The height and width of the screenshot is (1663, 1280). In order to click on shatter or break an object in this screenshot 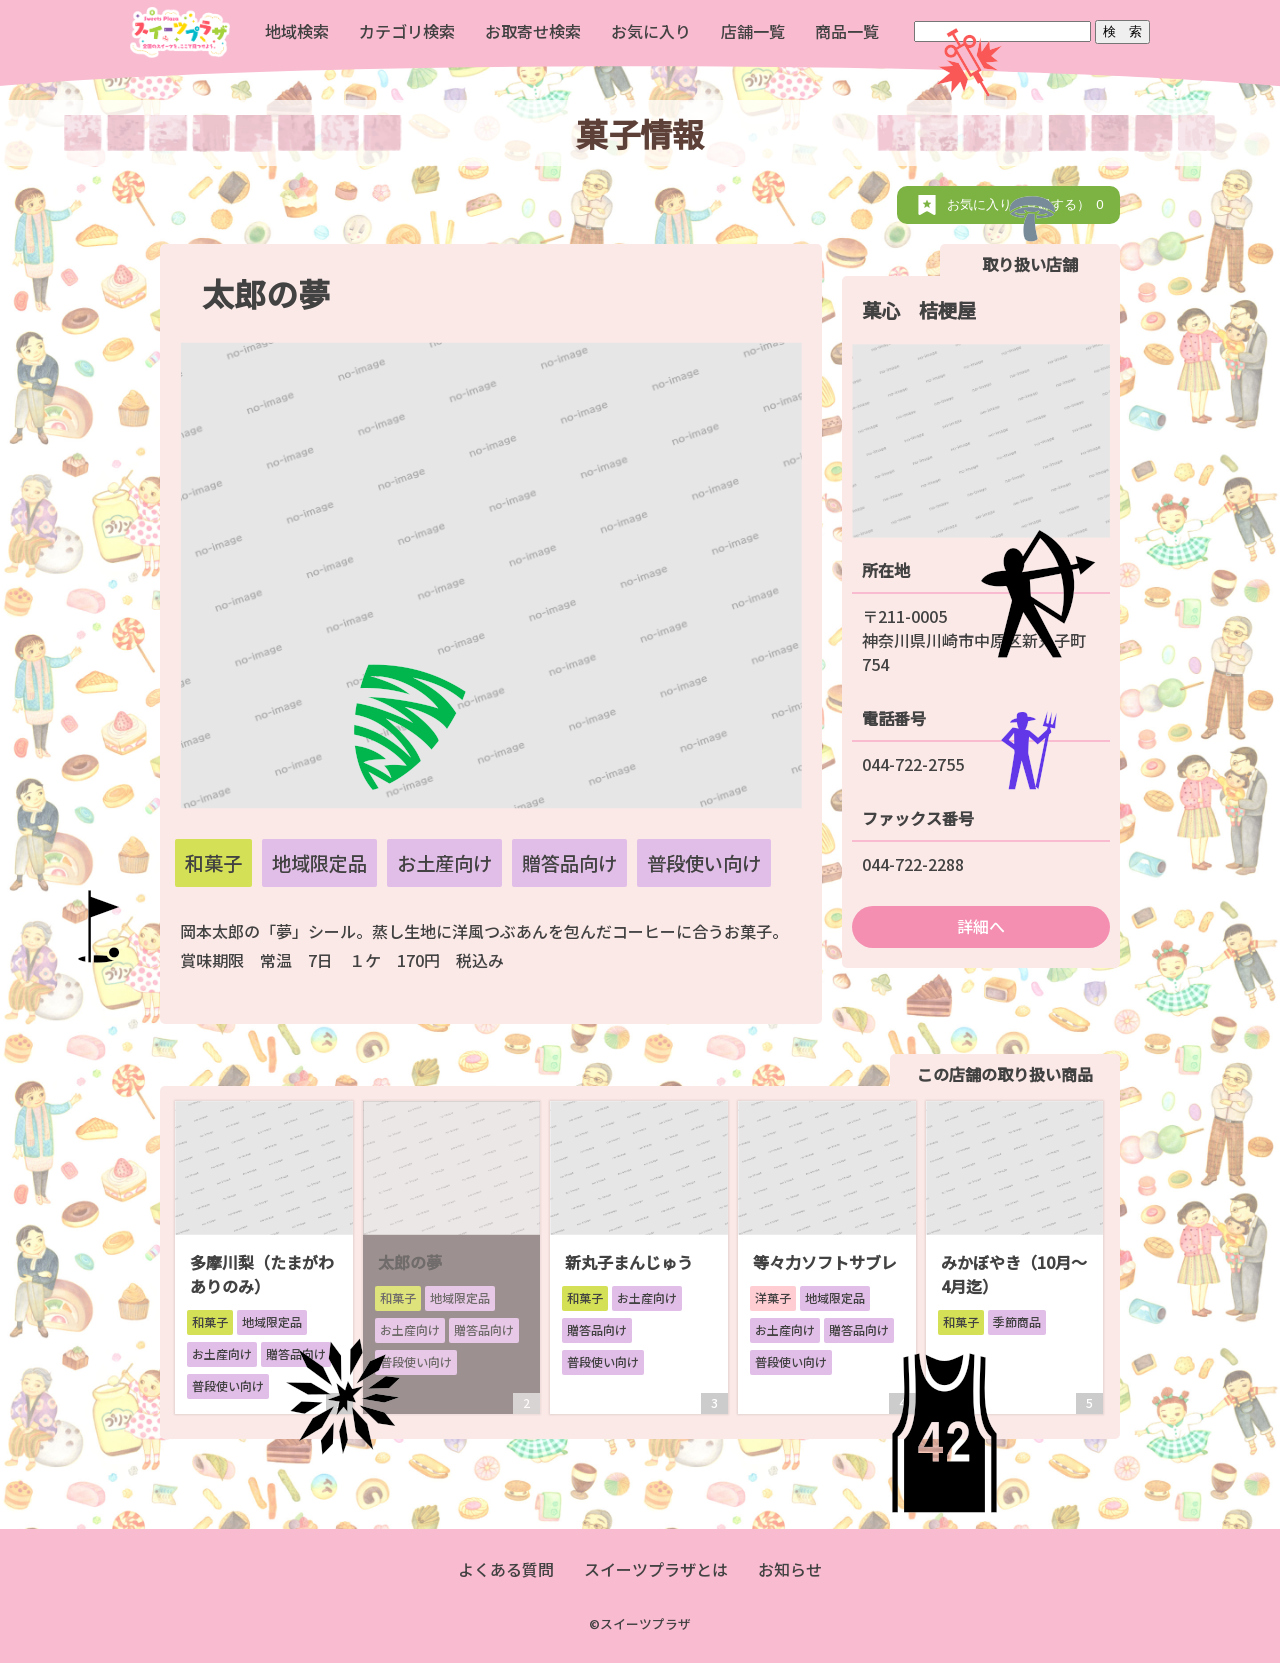, I will do `click(343, 1396)`.